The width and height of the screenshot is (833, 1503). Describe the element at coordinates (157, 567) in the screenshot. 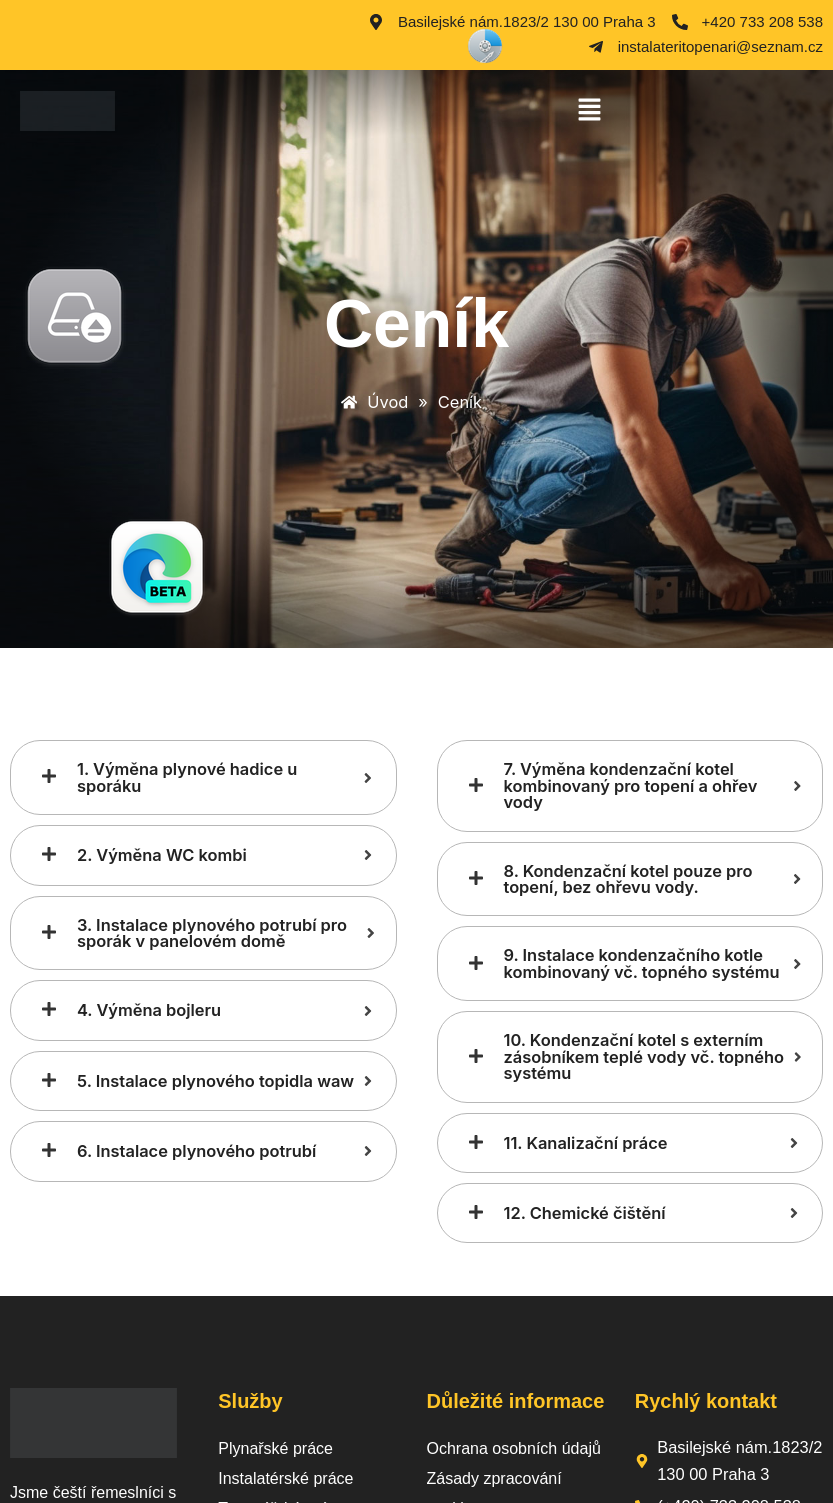

I see `open microsoft edge beta browser` at that location.